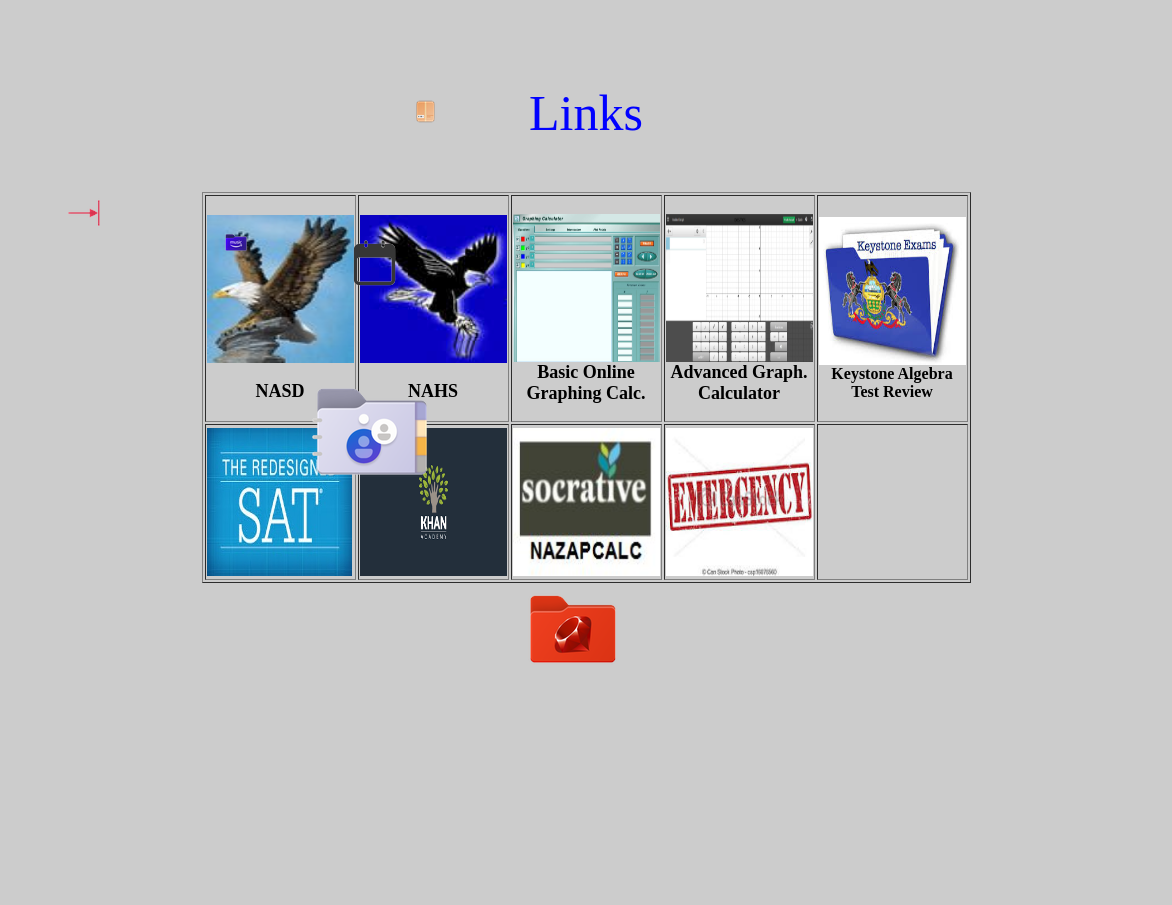  Describe the element at coordinates (371, 434) in the screenshot. I see `open microsoft contacts folder` at that location.